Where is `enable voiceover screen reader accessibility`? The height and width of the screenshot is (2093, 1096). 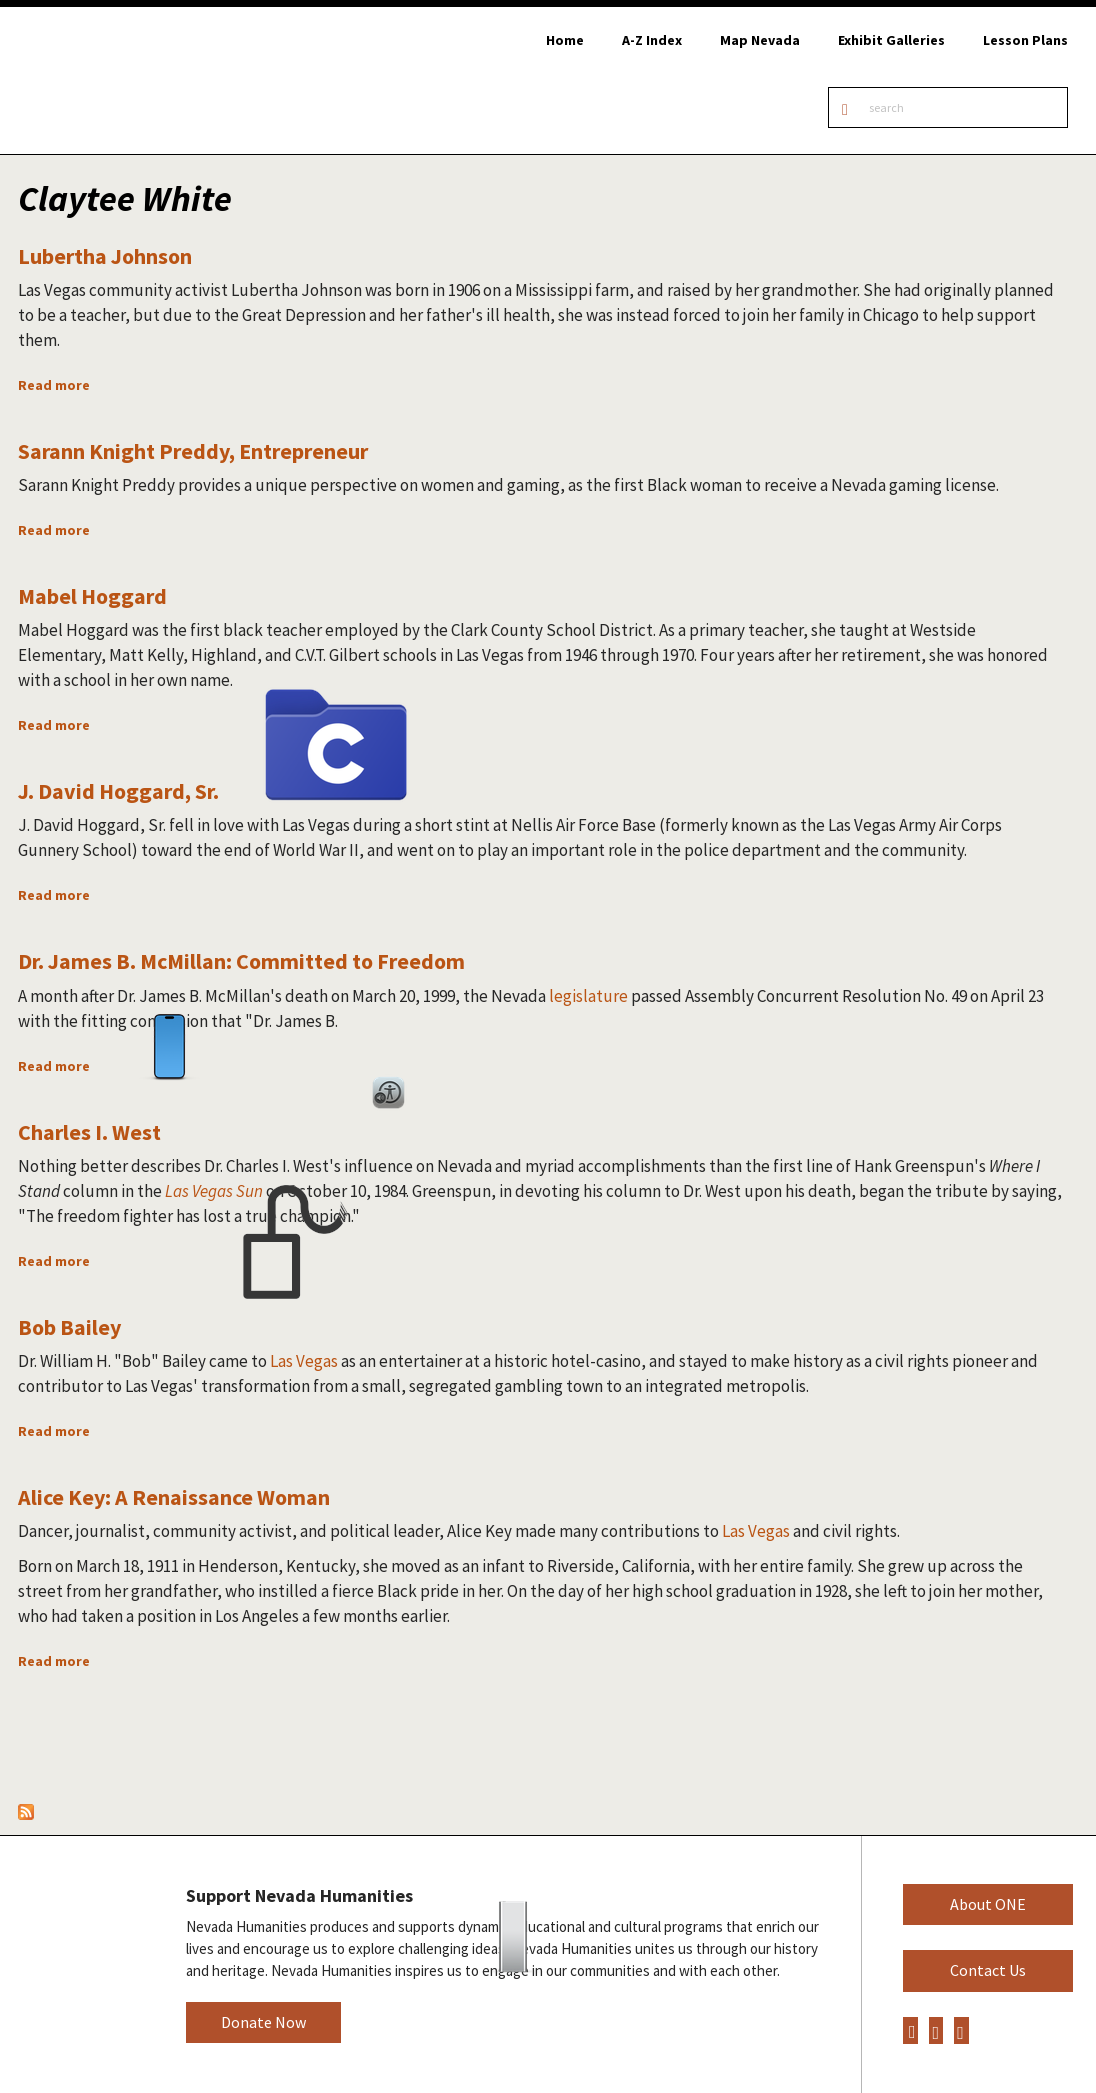
enable voiceover screen reader accessibility is located at coordinates (388, 1092).